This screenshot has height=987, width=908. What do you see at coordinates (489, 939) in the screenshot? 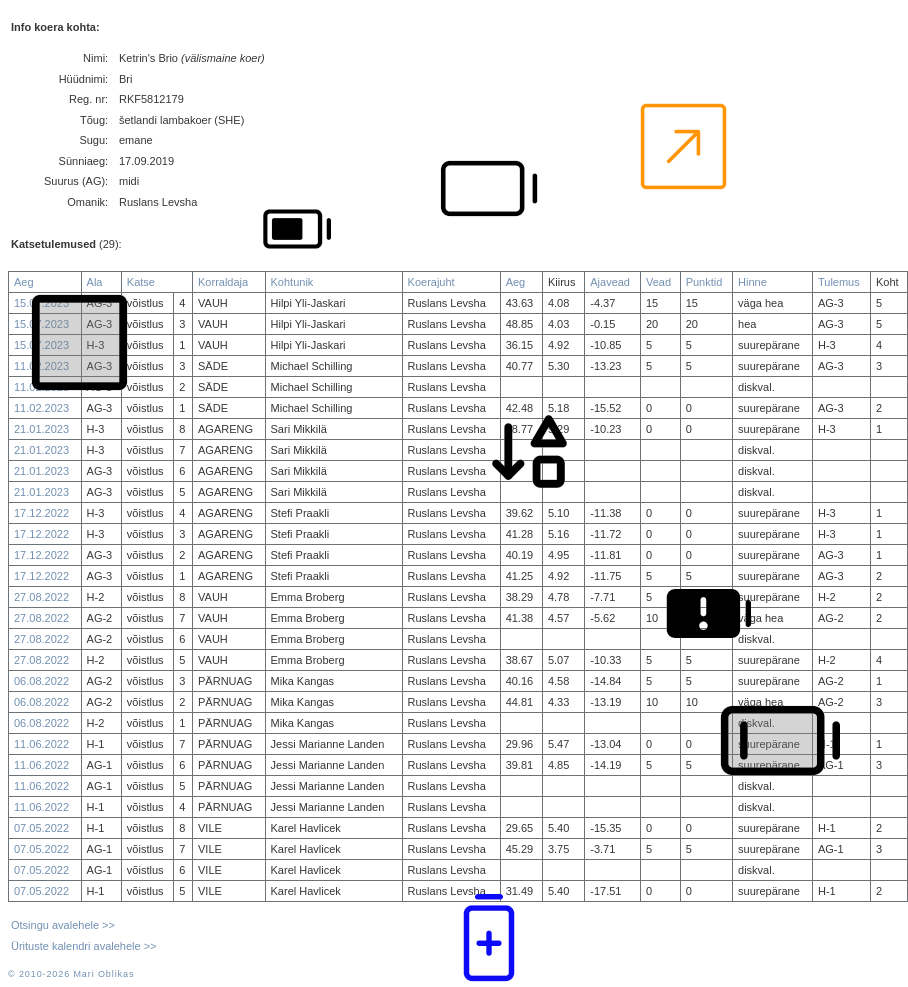
I see `add a new battery or power source` at bounding box center [489, 939].